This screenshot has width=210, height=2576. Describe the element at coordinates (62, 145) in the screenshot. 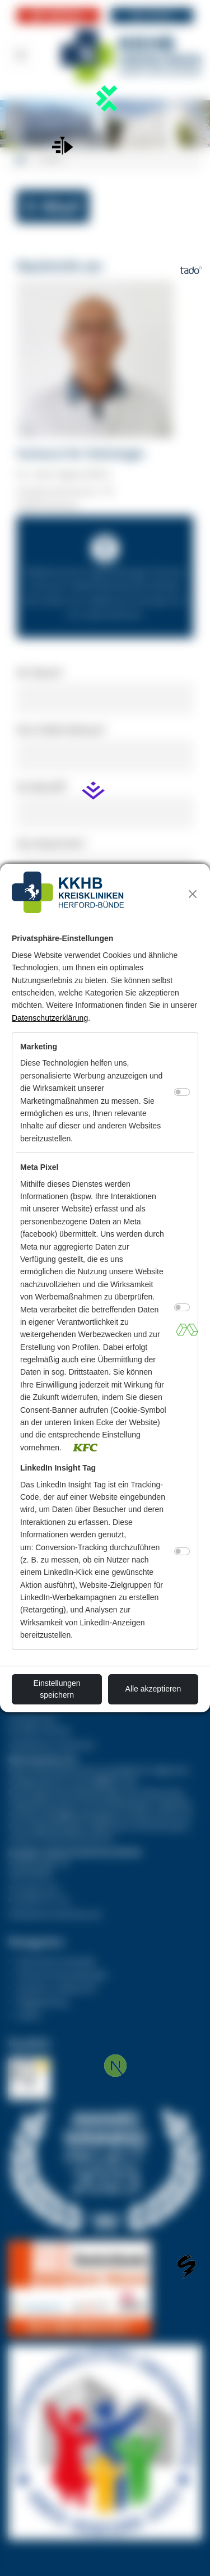

I see `open kdenlive video editor` at that location.